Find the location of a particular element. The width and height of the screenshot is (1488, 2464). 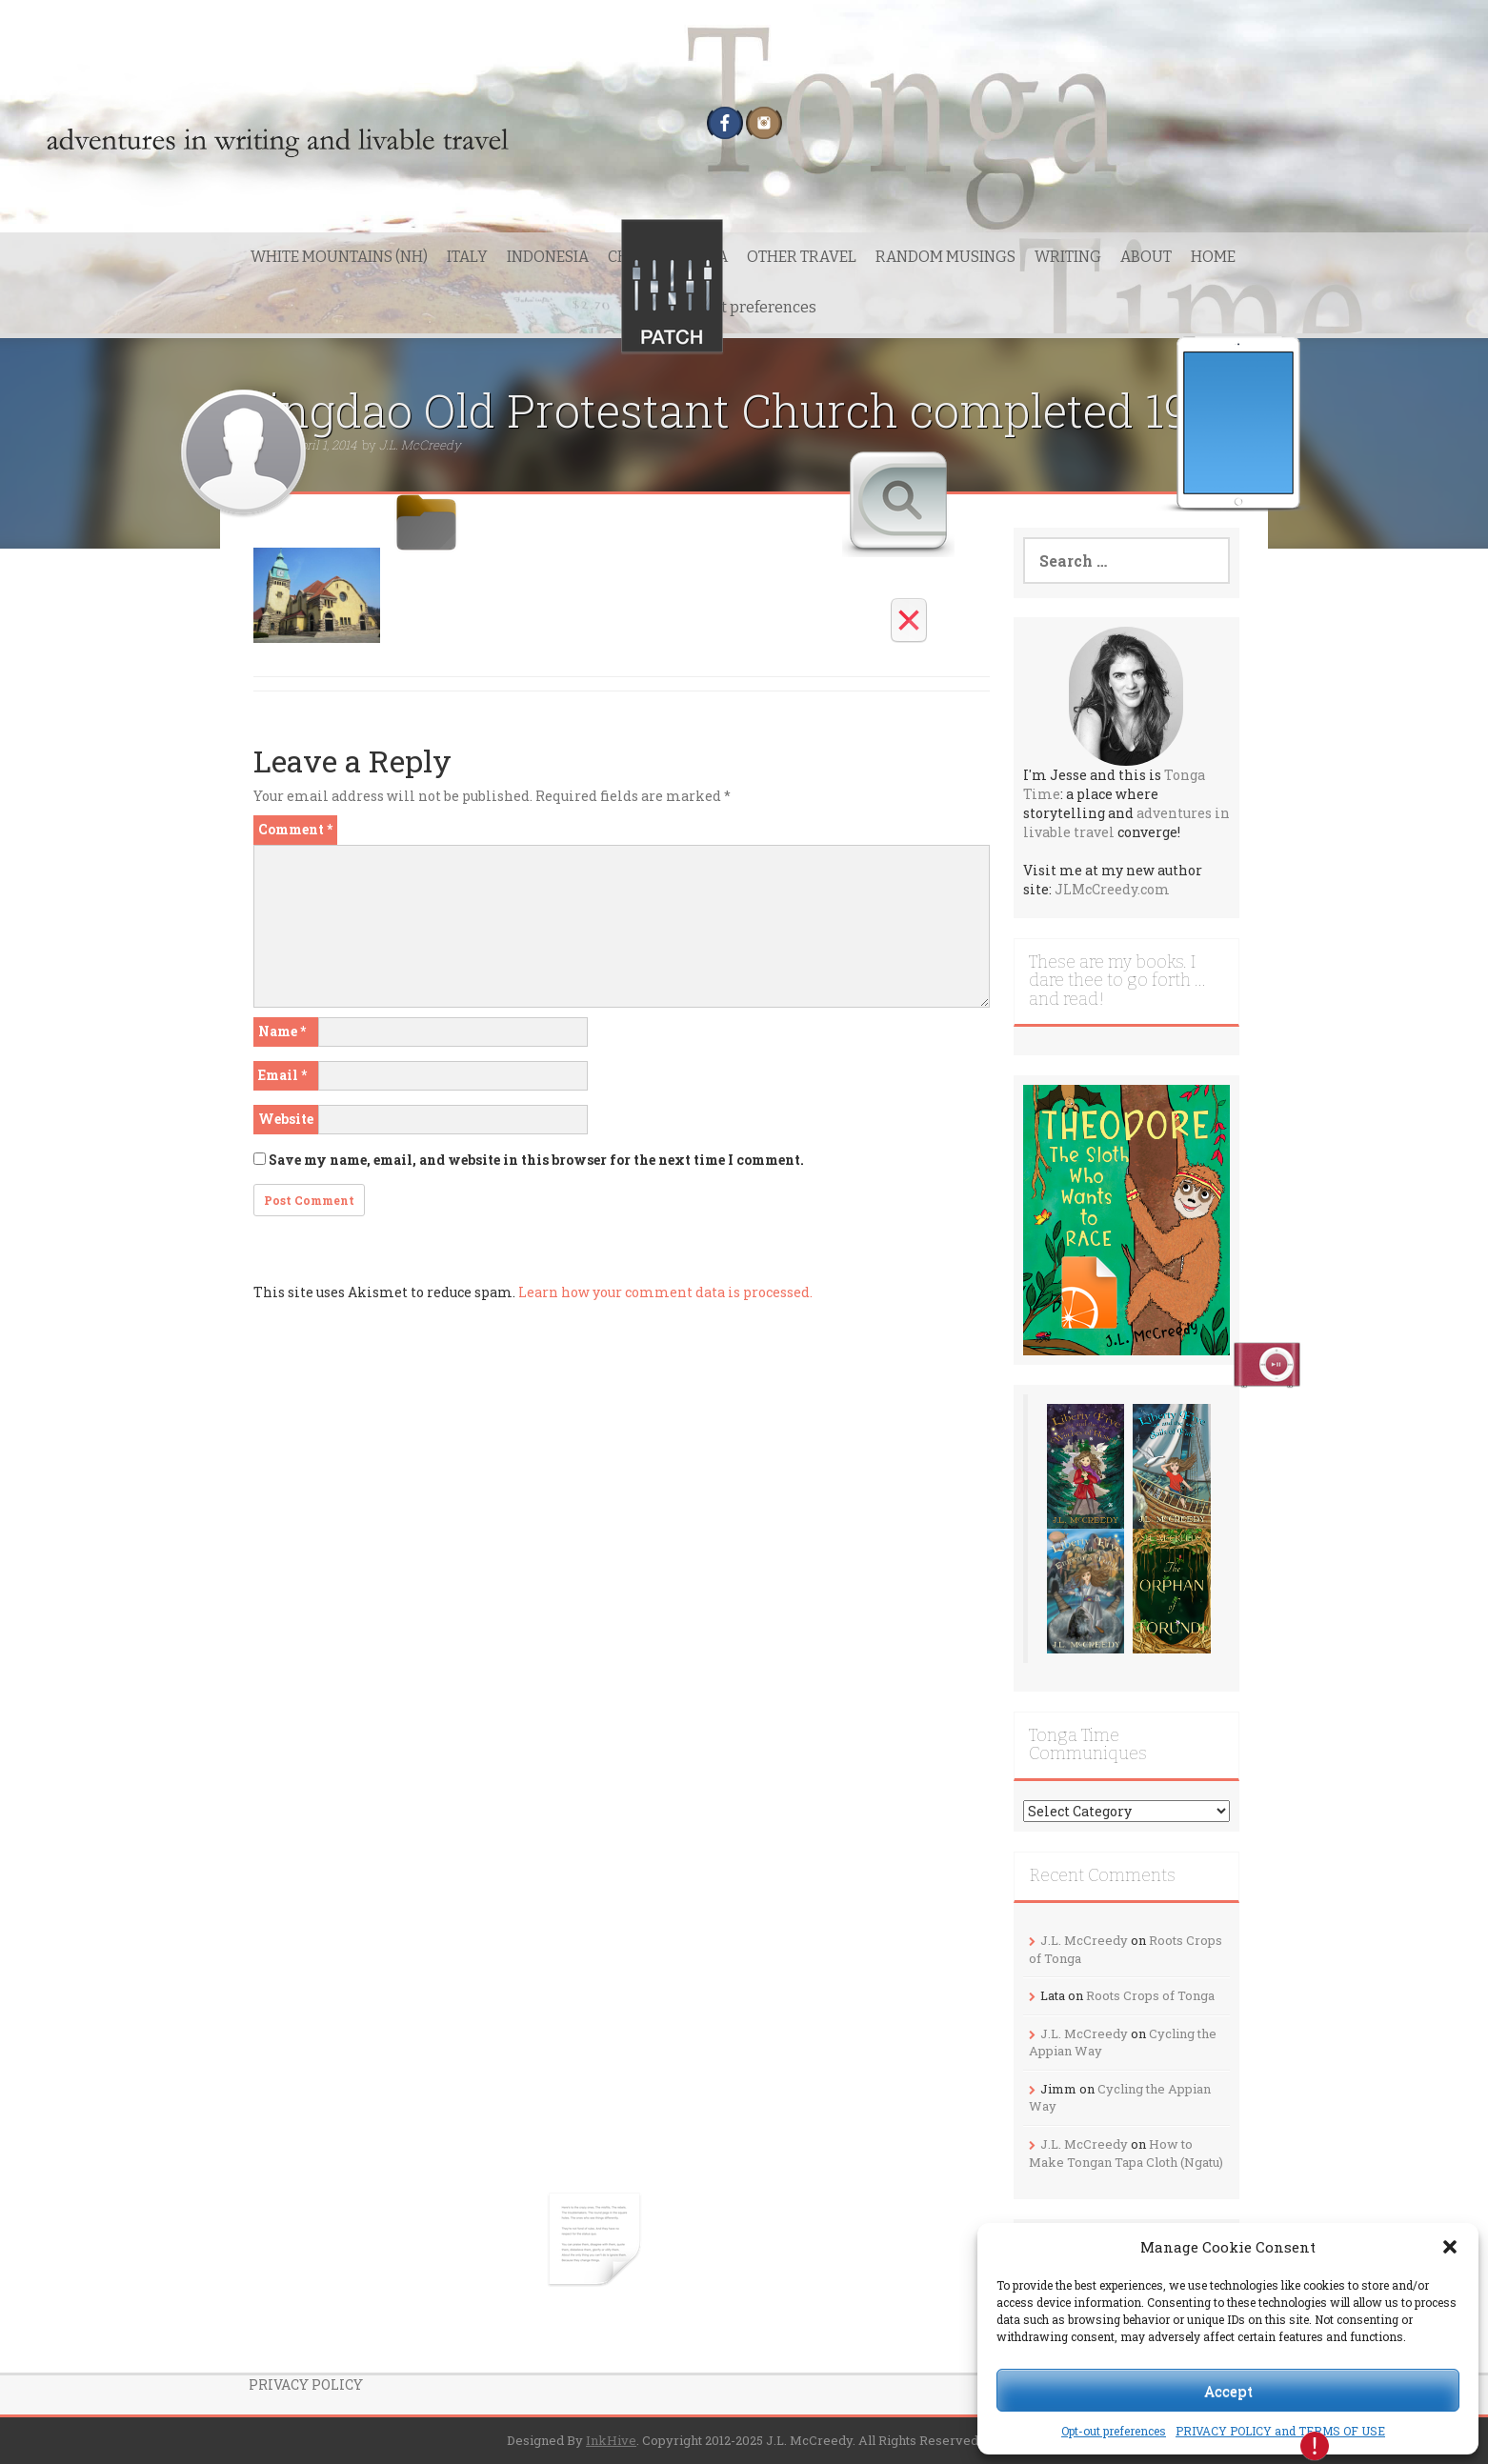

indicates important or critical status is located at coordinates (1315, 2446).